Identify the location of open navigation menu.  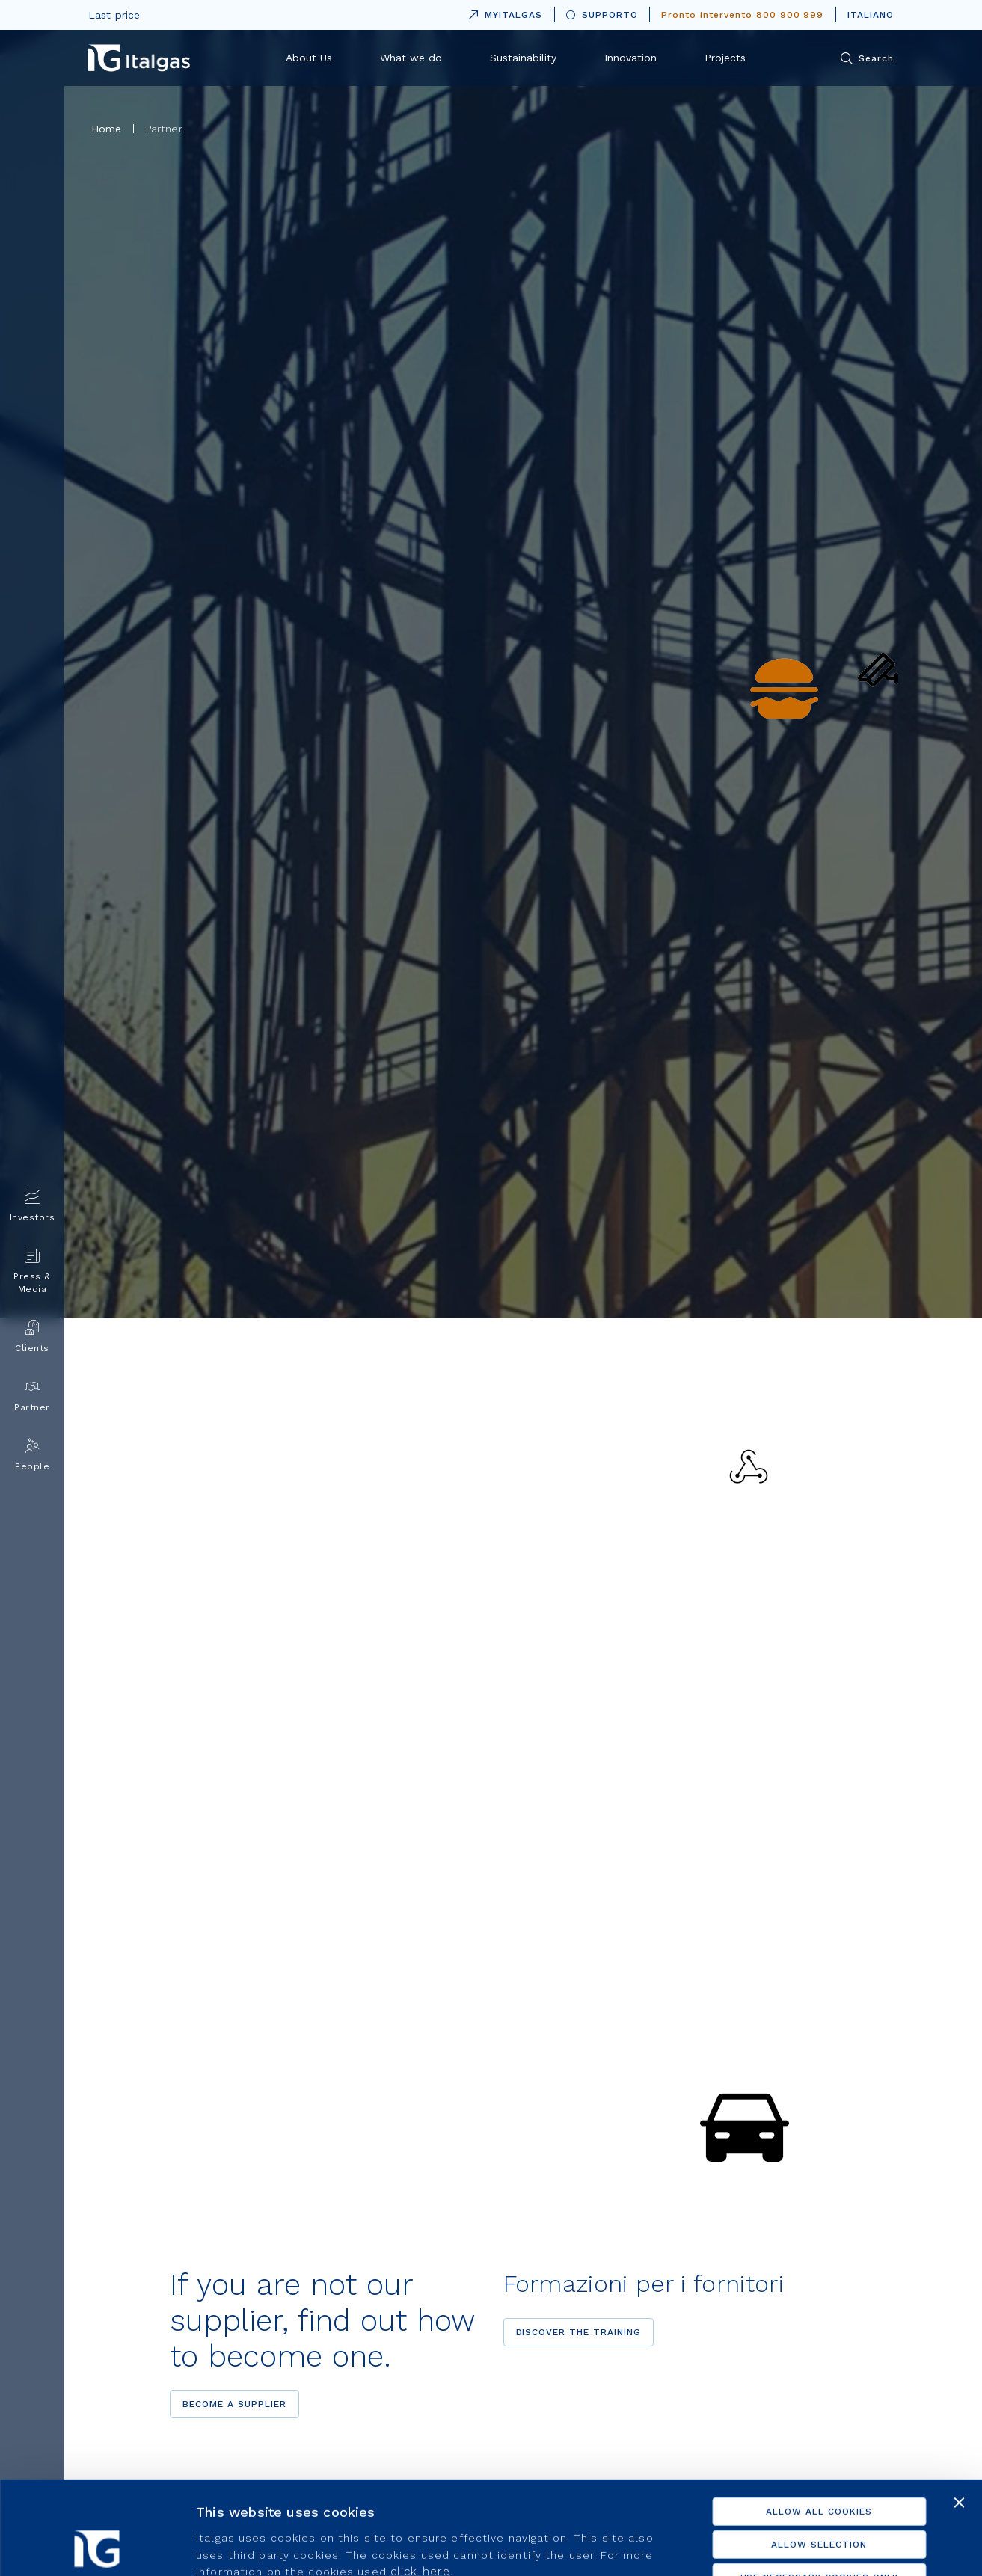
(784, 689).